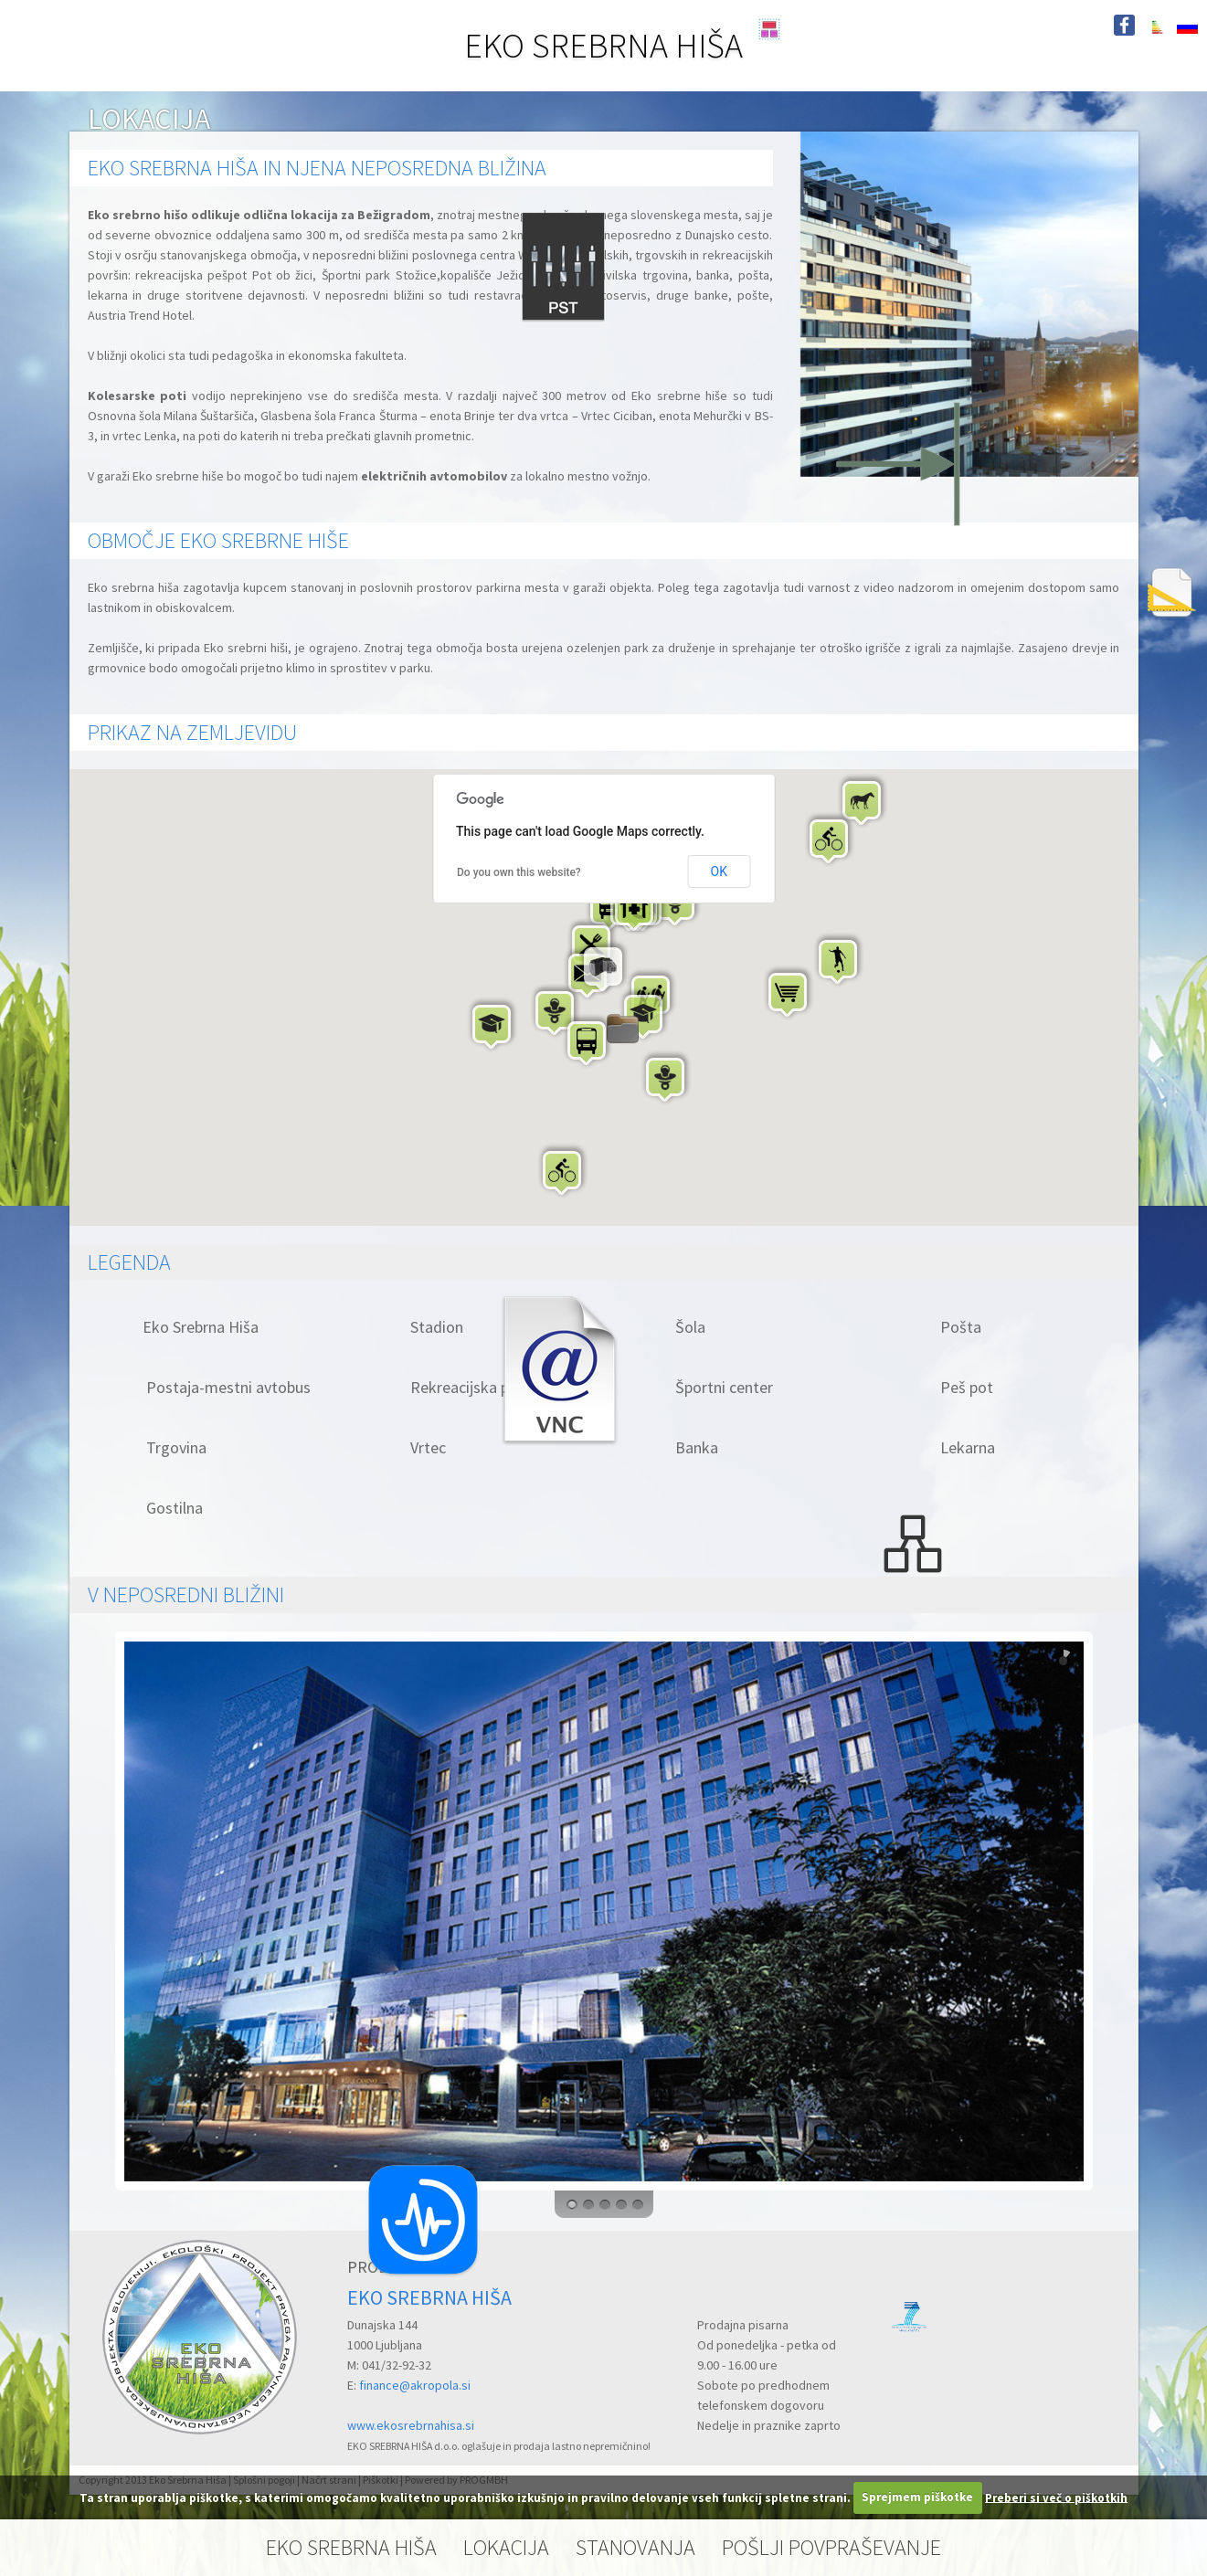 The image size is (1207, 2576). I want to click on configure page layout settings, so click(1171, 592).